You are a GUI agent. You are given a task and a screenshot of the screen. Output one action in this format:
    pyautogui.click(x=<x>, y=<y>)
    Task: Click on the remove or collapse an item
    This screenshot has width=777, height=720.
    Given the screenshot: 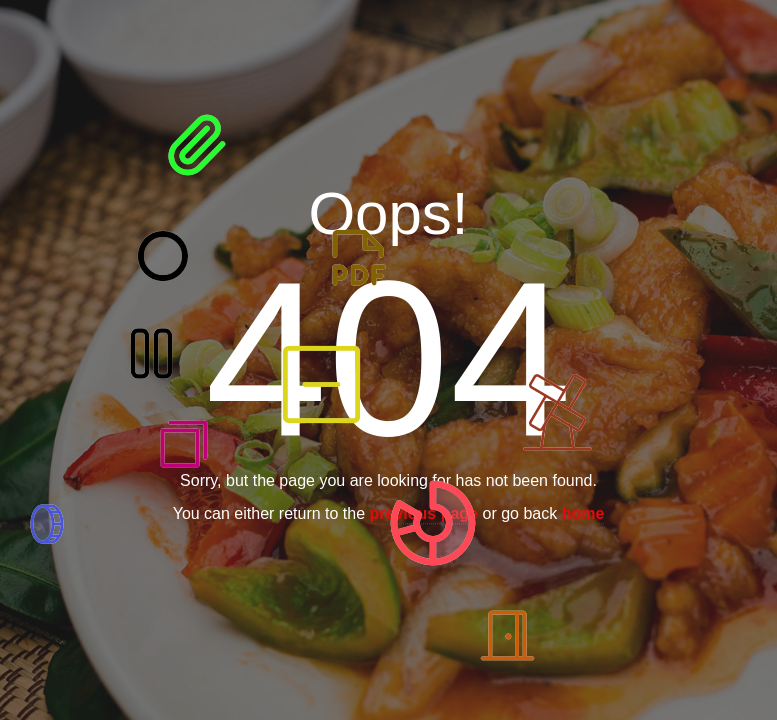 What is the action you would take?
    pyautogui.click(x=321, y=384)
    